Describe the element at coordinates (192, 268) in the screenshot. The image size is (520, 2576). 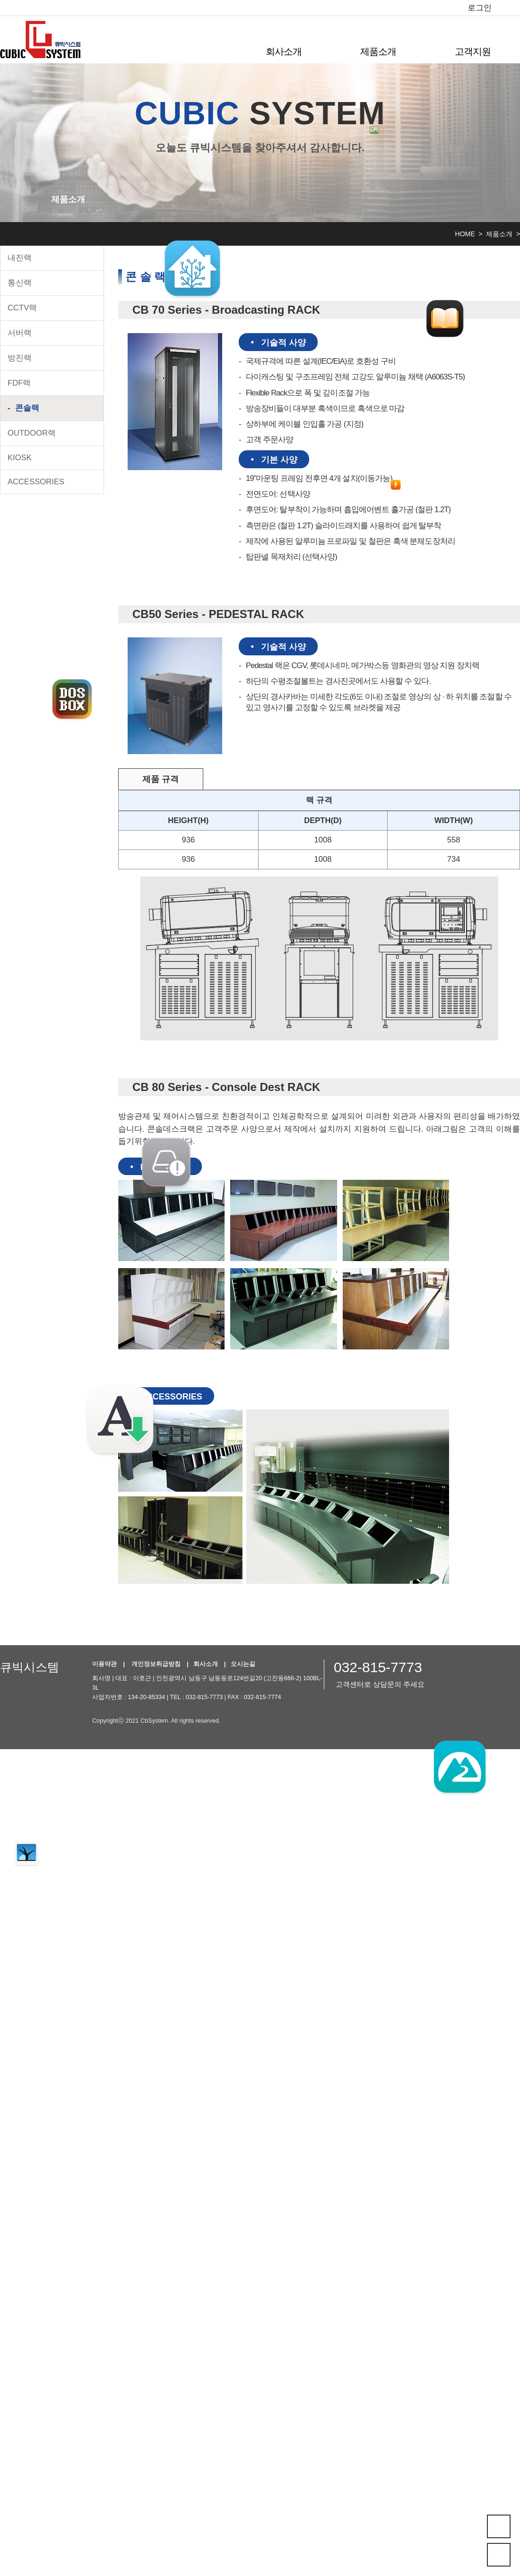
I see `open the home assistant app` at that location.